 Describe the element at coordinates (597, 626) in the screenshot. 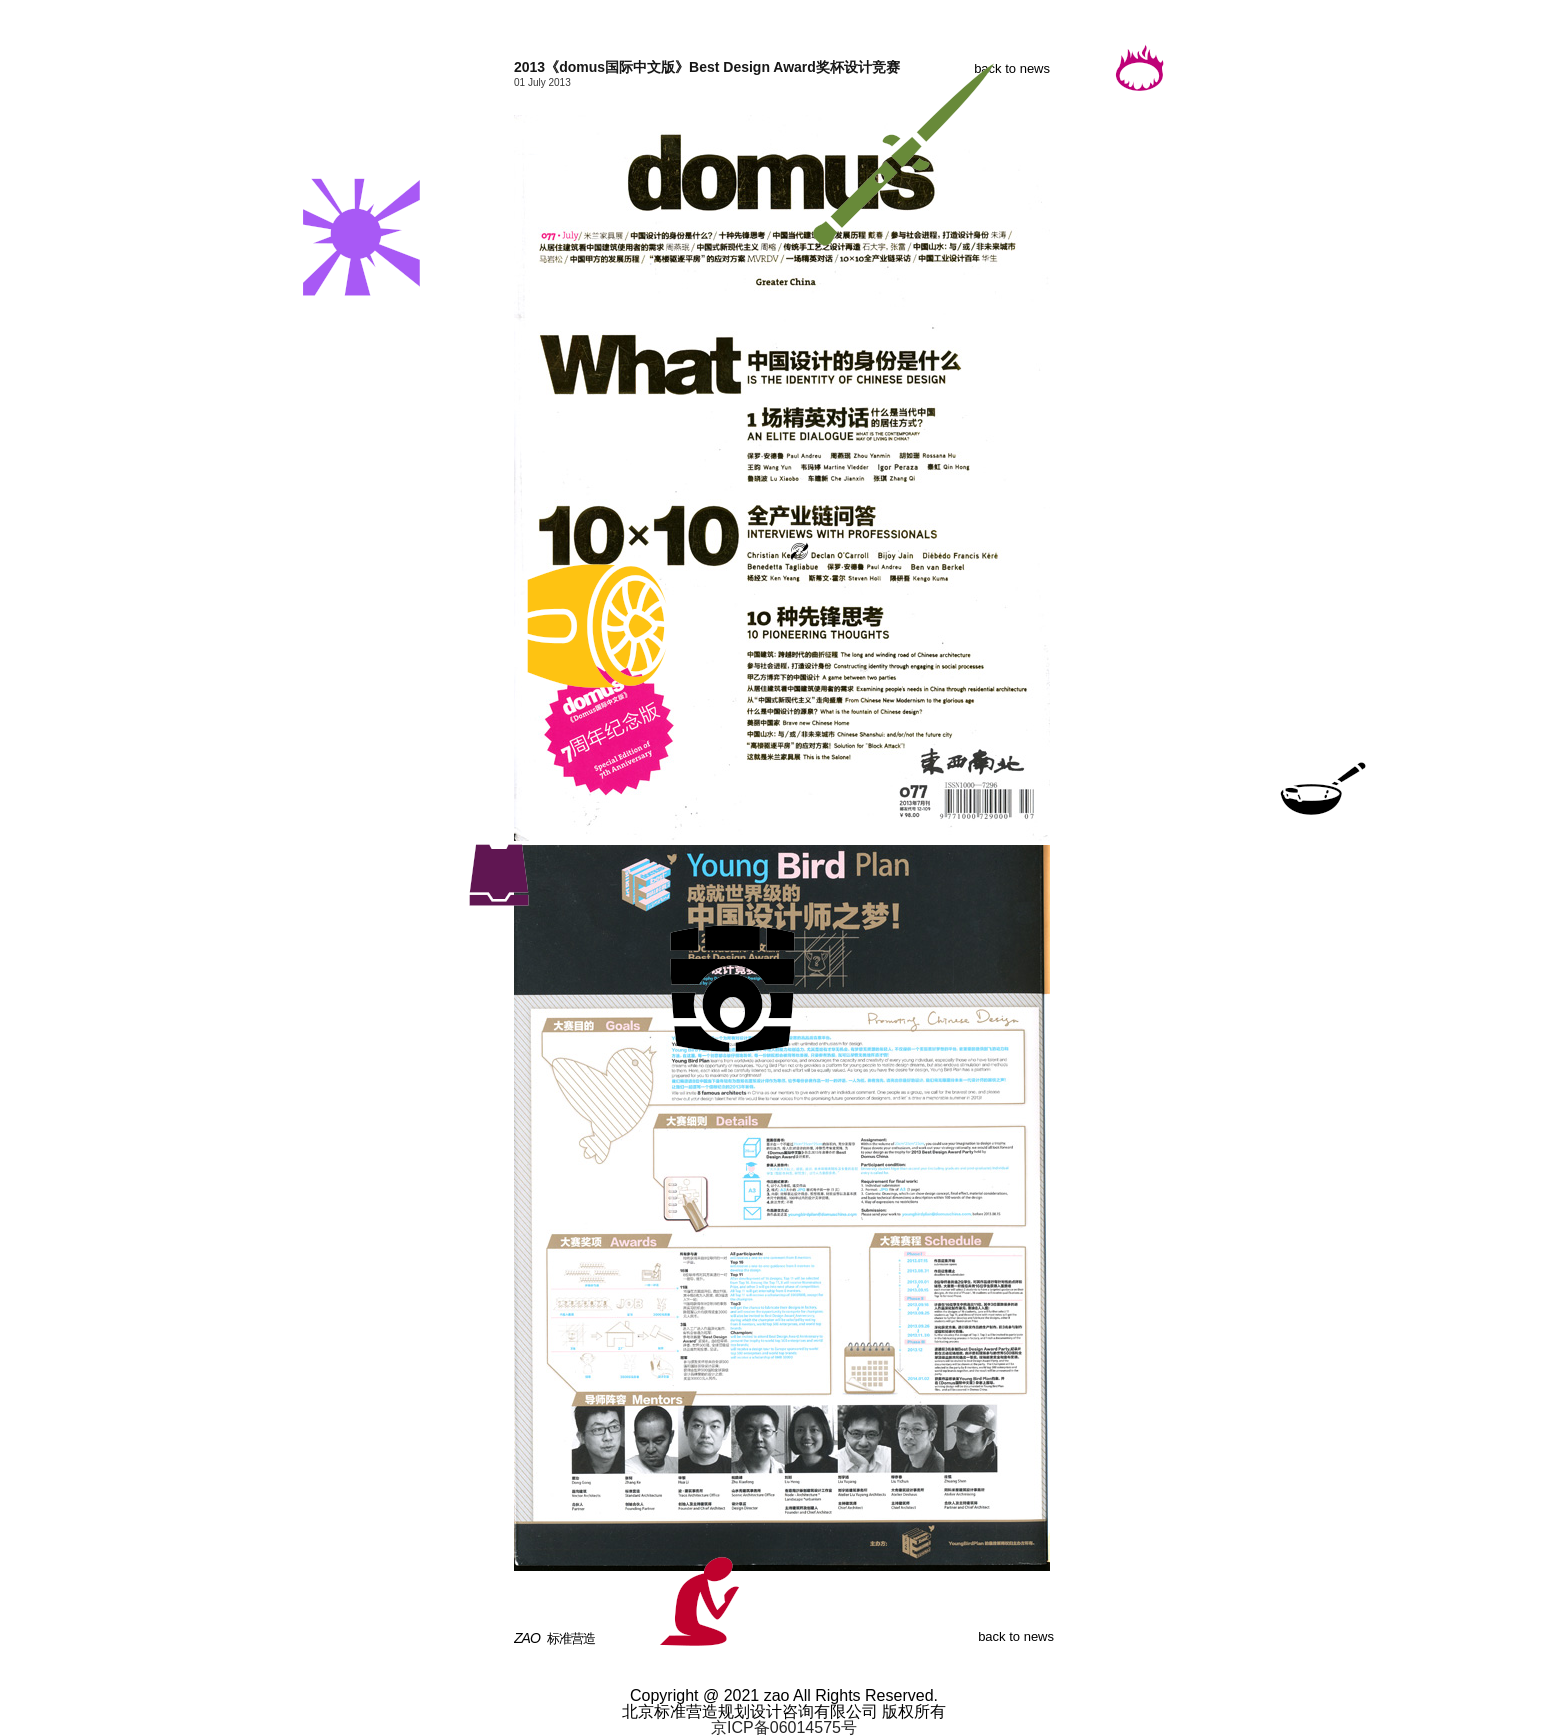

I see `access turbine or engine controls` at that location.